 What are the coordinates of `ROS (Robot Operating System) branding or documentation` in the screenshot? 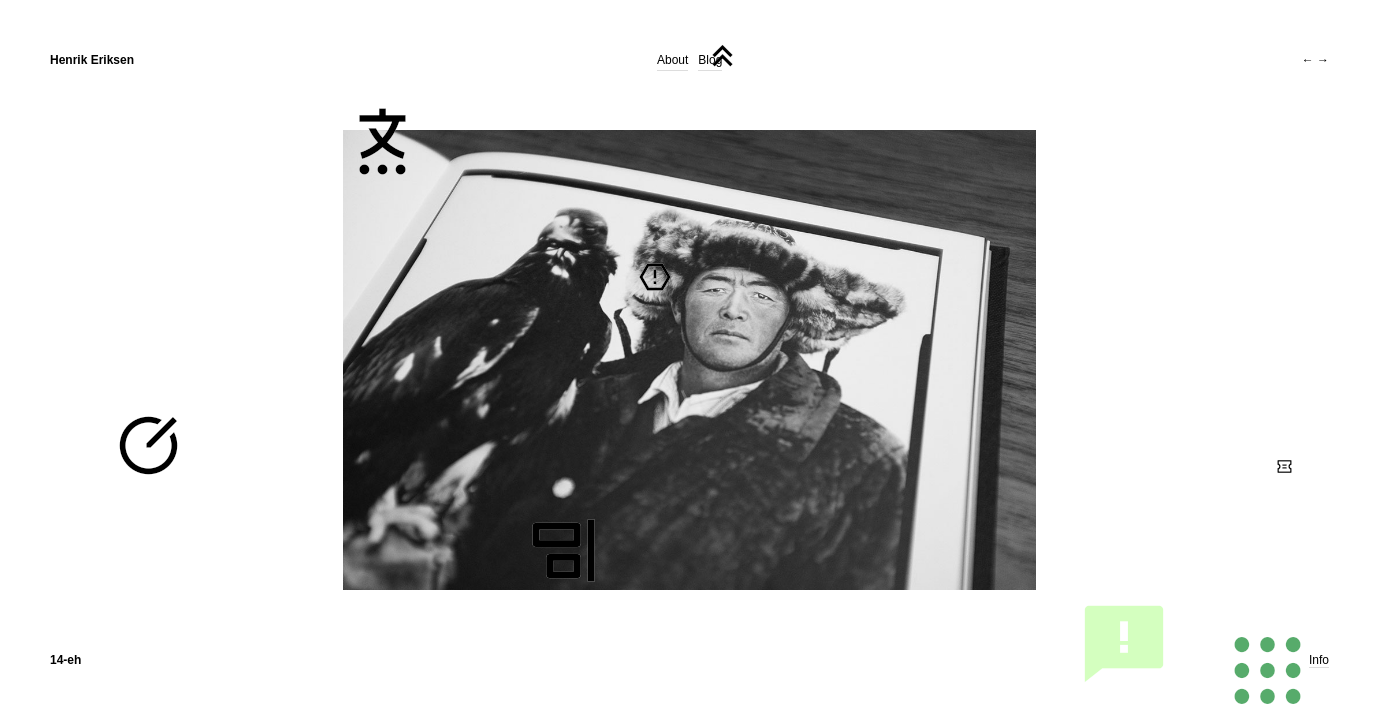 It's located at (1267, 670).